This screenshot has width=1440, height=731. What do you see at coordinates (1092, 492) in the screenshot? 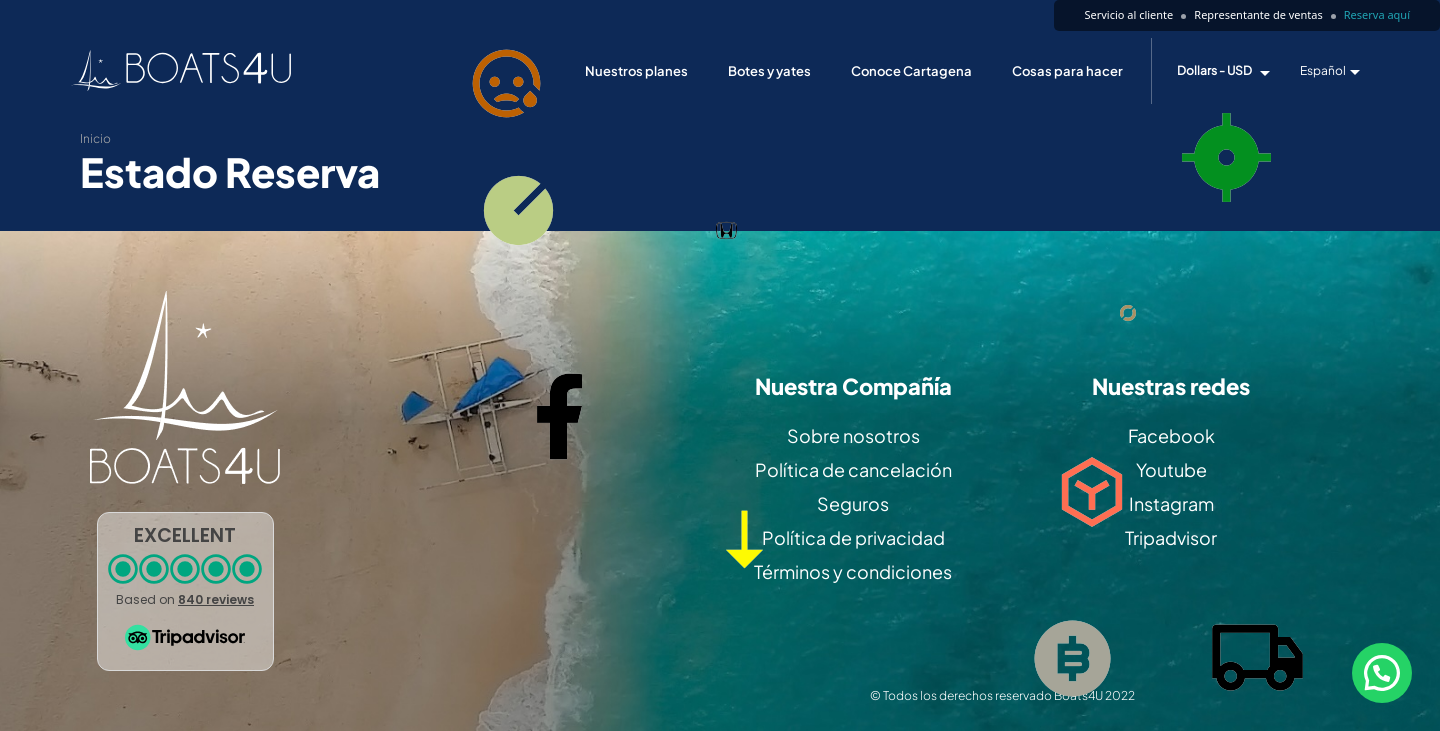
I see `view instance details` at bounding box center [1092, 492].